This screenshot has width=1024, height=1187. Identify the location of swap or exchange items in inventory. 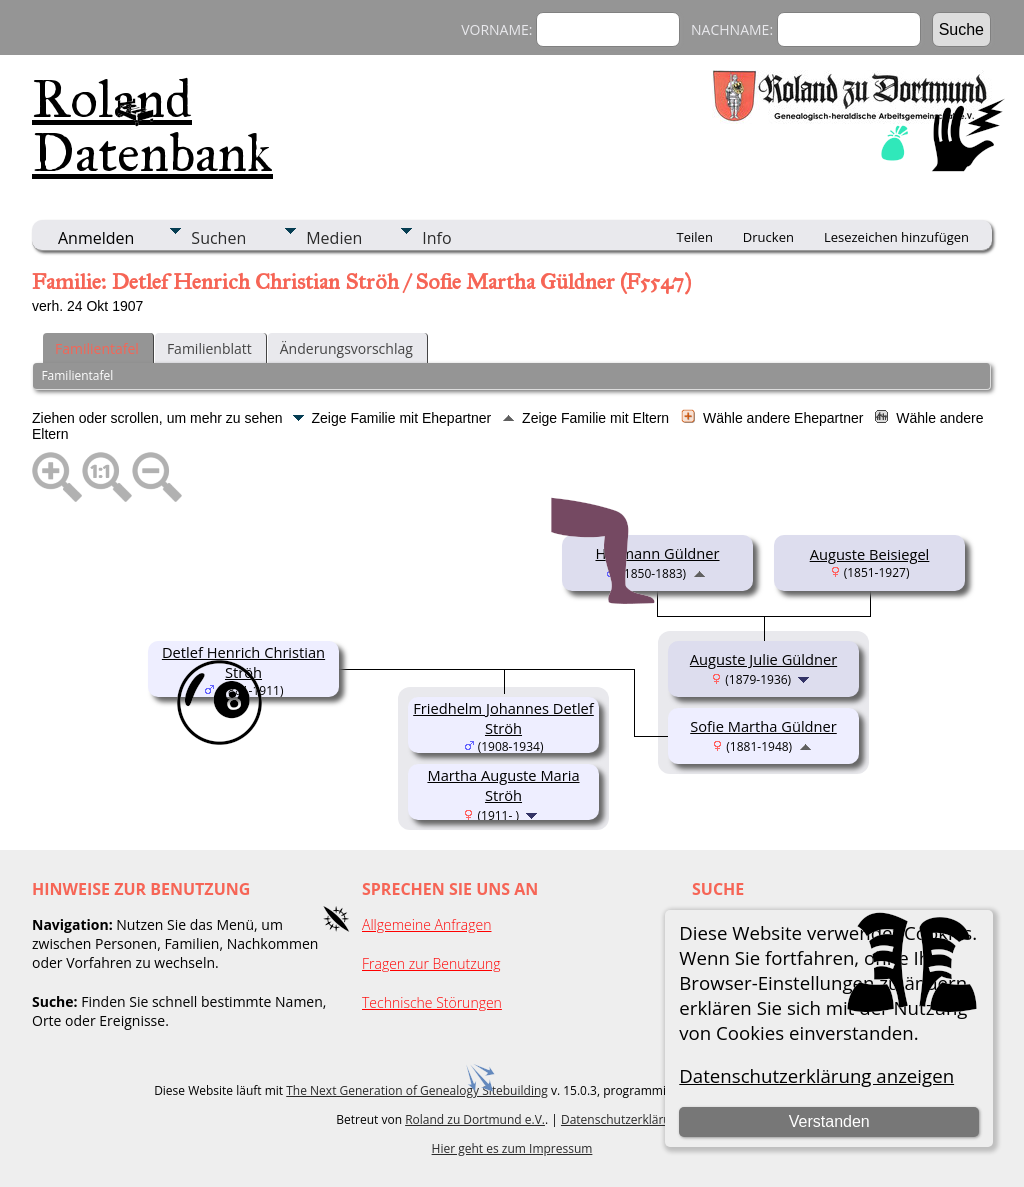
(895, 143).